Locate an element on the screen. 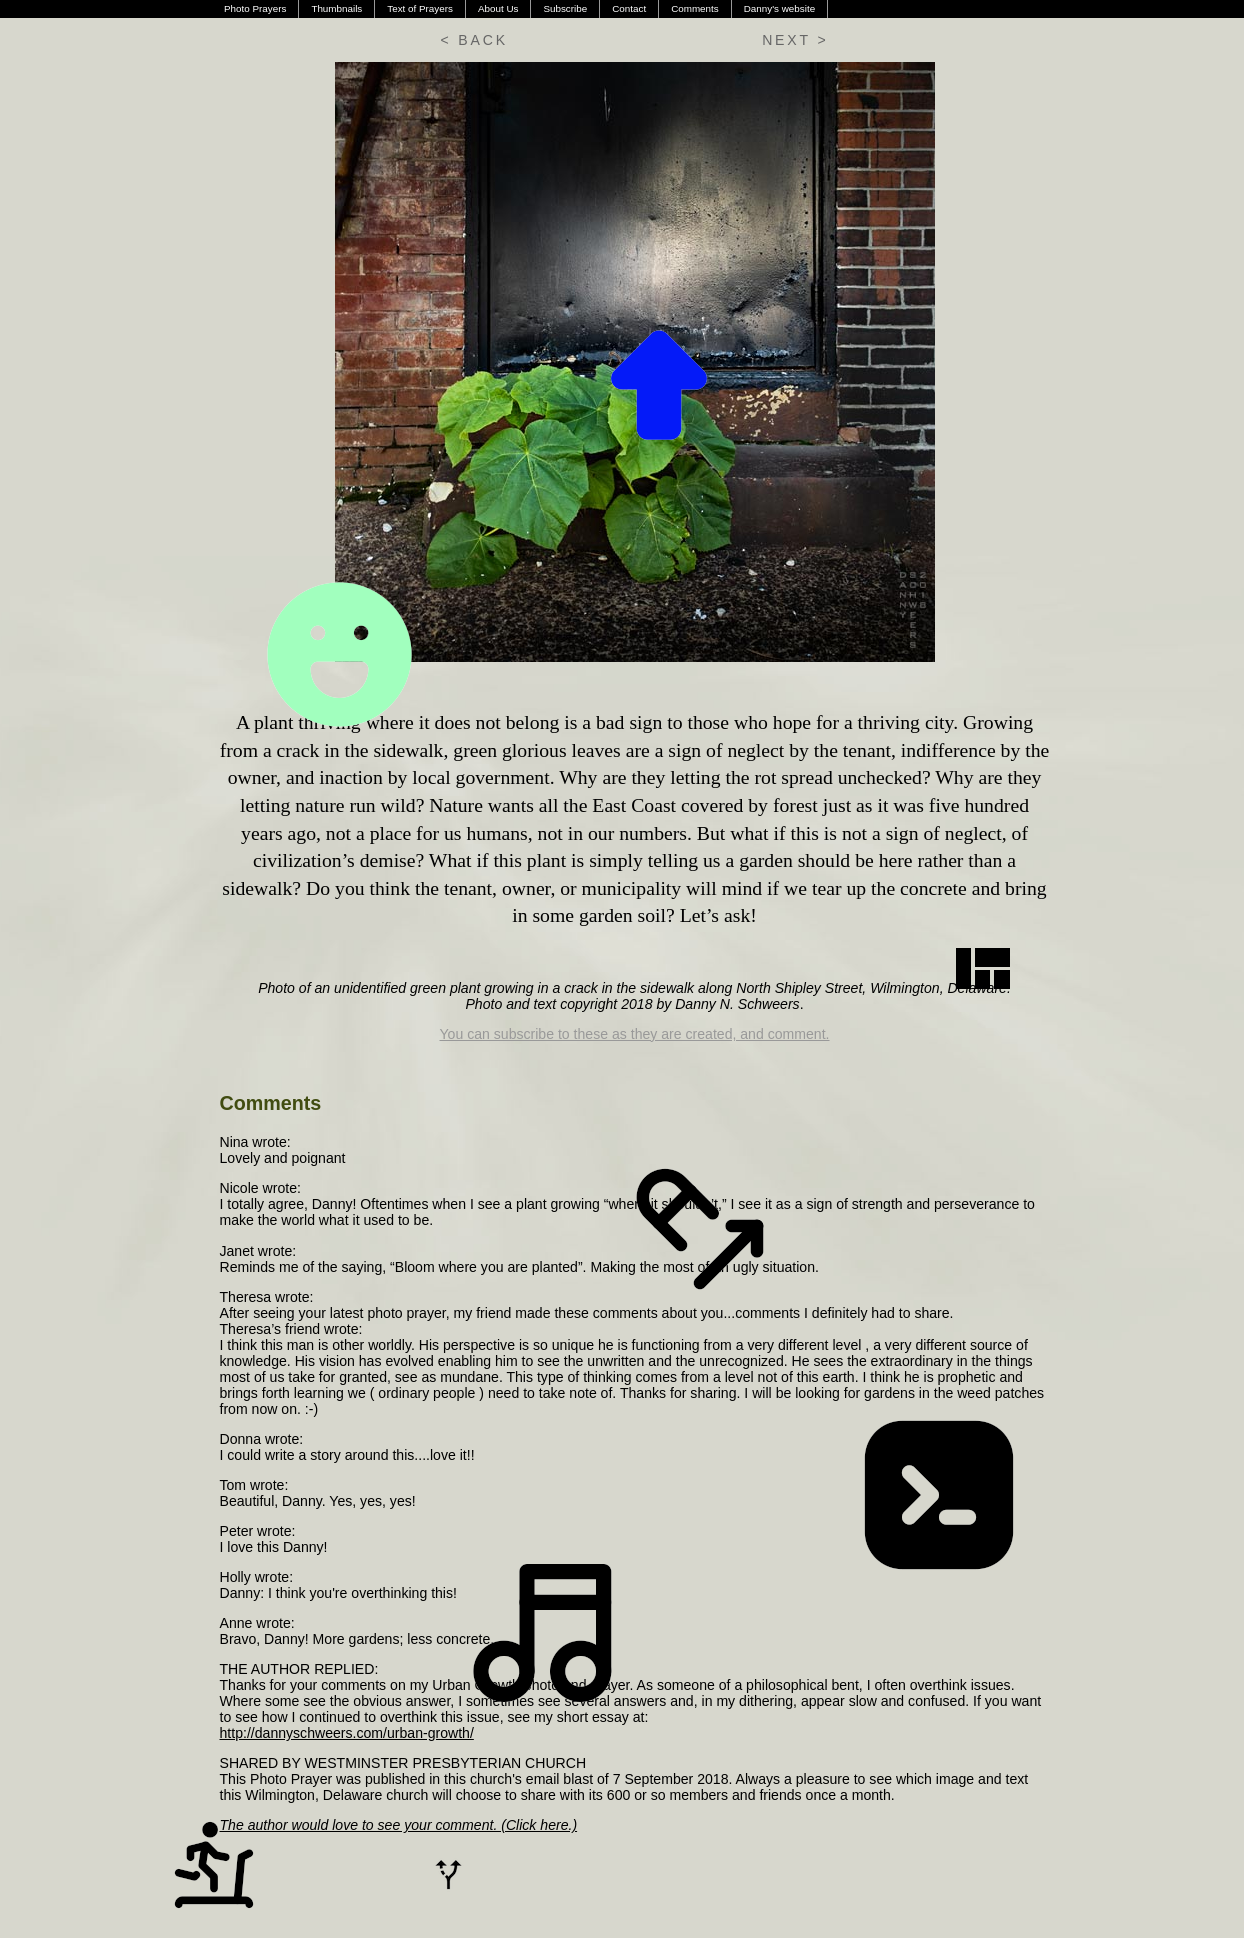  rate your experience positively is located at coordinates (339, 654).